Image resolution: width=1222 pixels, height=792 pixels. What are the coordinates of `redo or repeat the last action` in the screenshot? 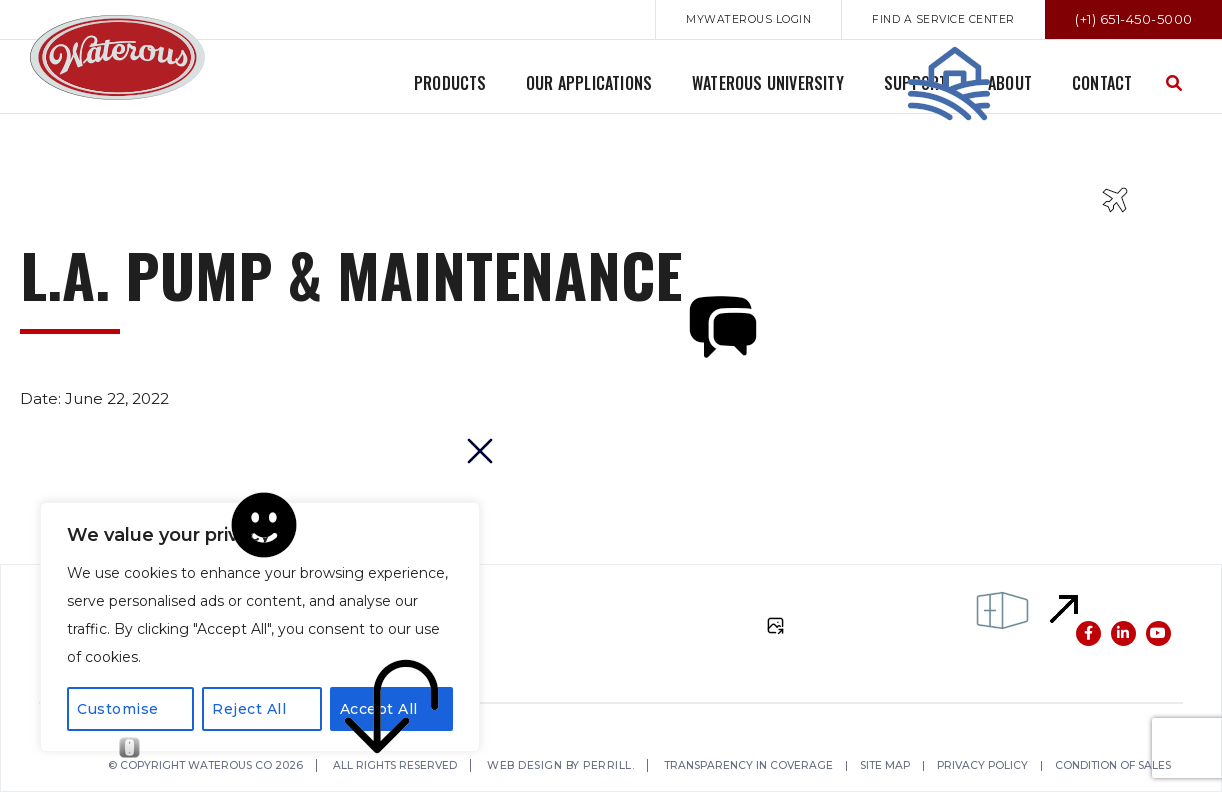 It's located at (391, 706).